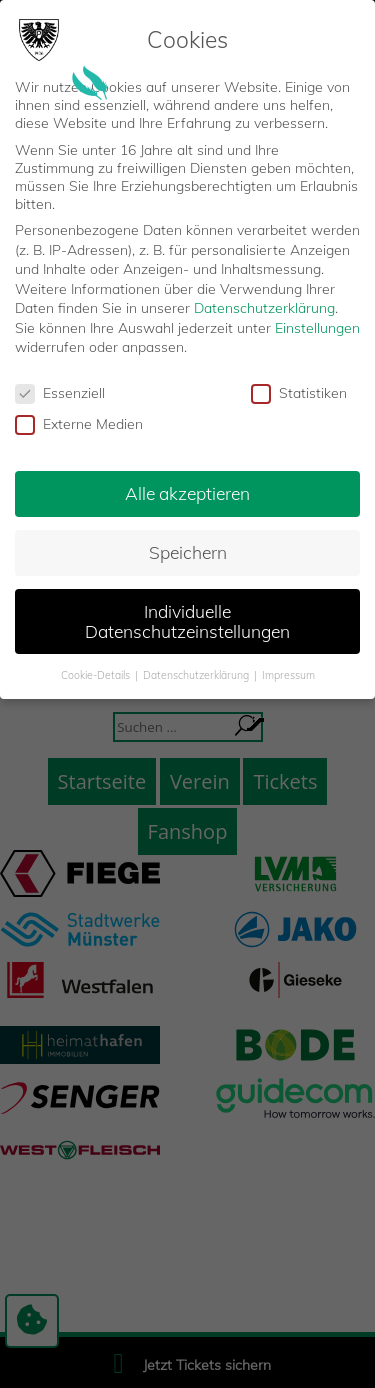 The height and width of the screenshot is (1388, 375). I want to click on indicates a writing or composition feature, so click(90, 83).